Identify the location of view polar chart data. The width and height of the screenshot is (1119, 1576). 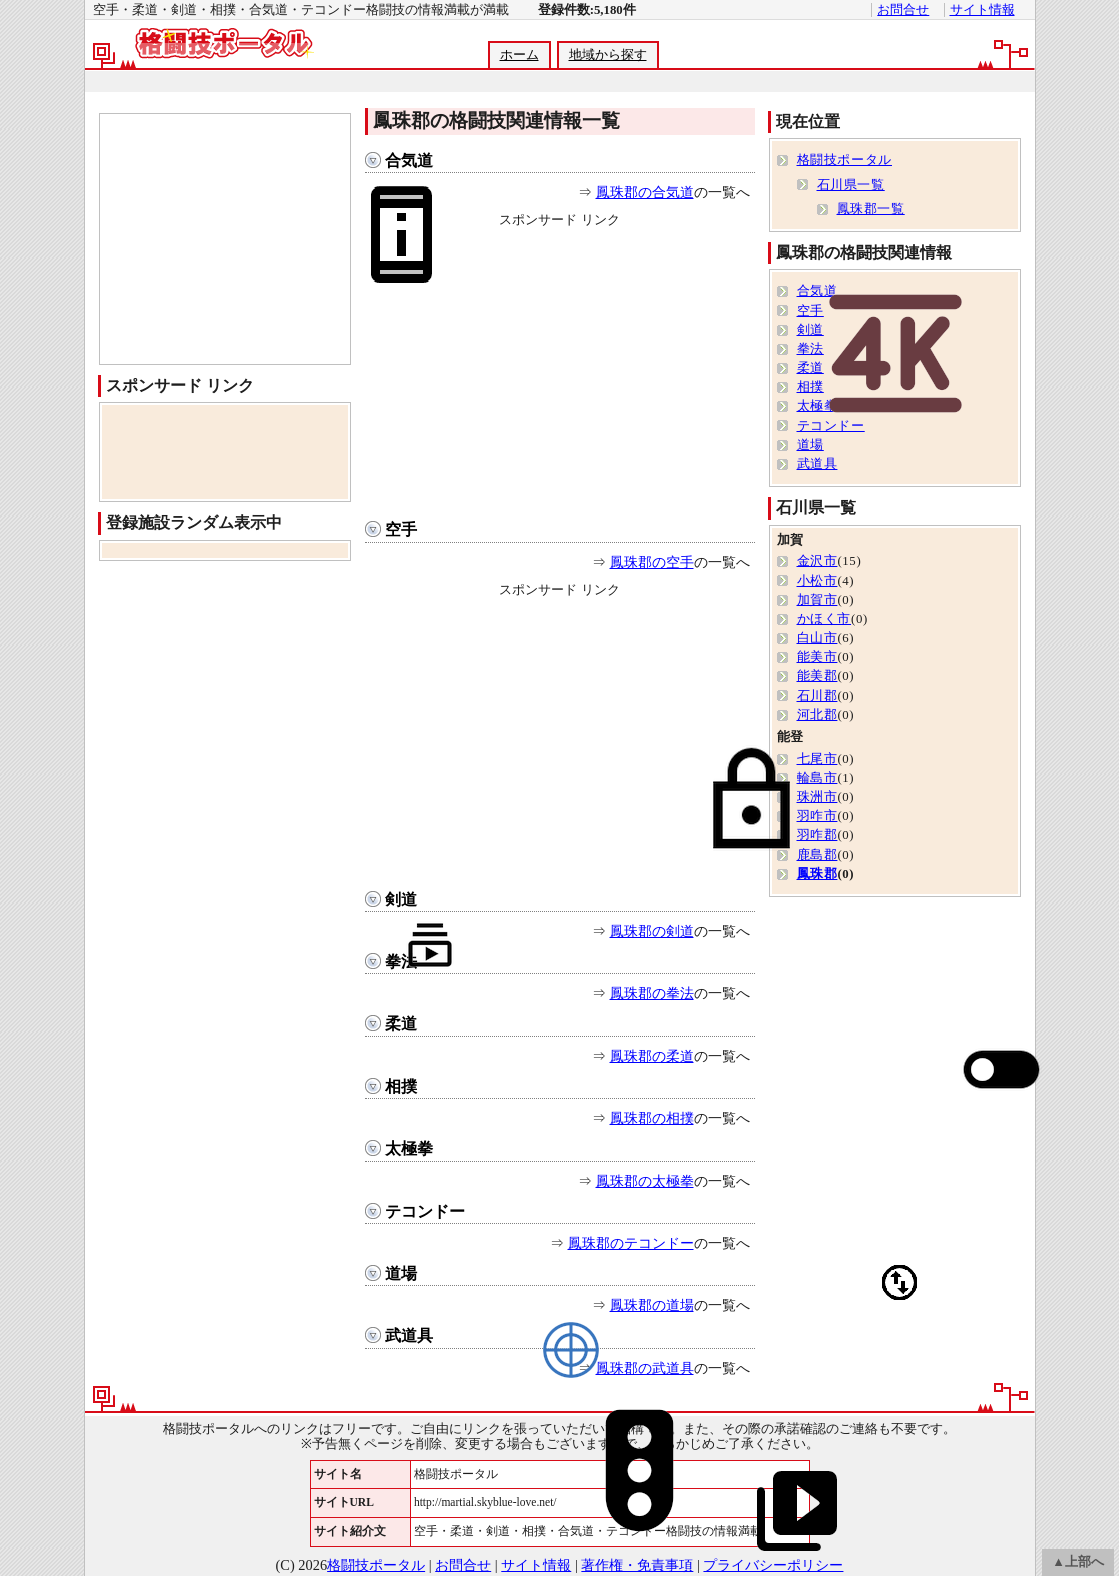
(571, 1350).